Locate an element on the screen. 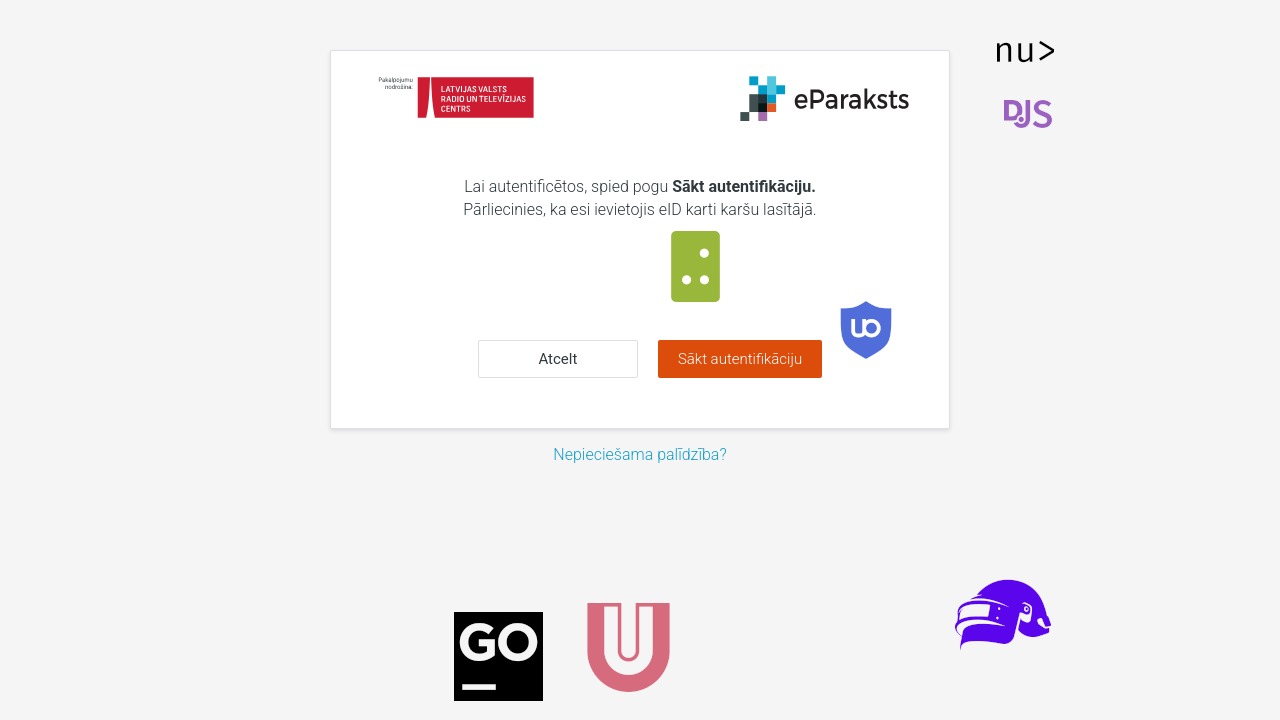 This screenshot has height=720, width=1280. discord.js library or project branding is located at coordinates (1028, 114).